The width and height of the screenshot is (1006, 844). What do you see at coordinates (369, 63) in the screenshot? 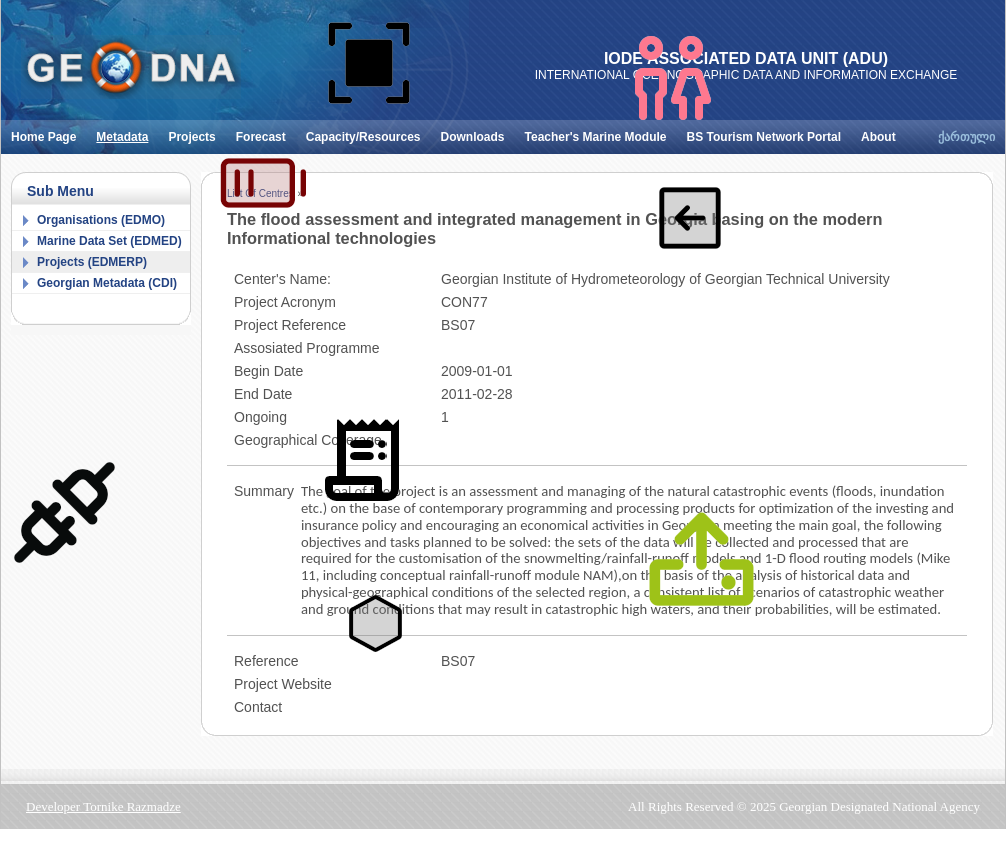
I see `scan a QR code or barcode` at bounding box center [369, 63].